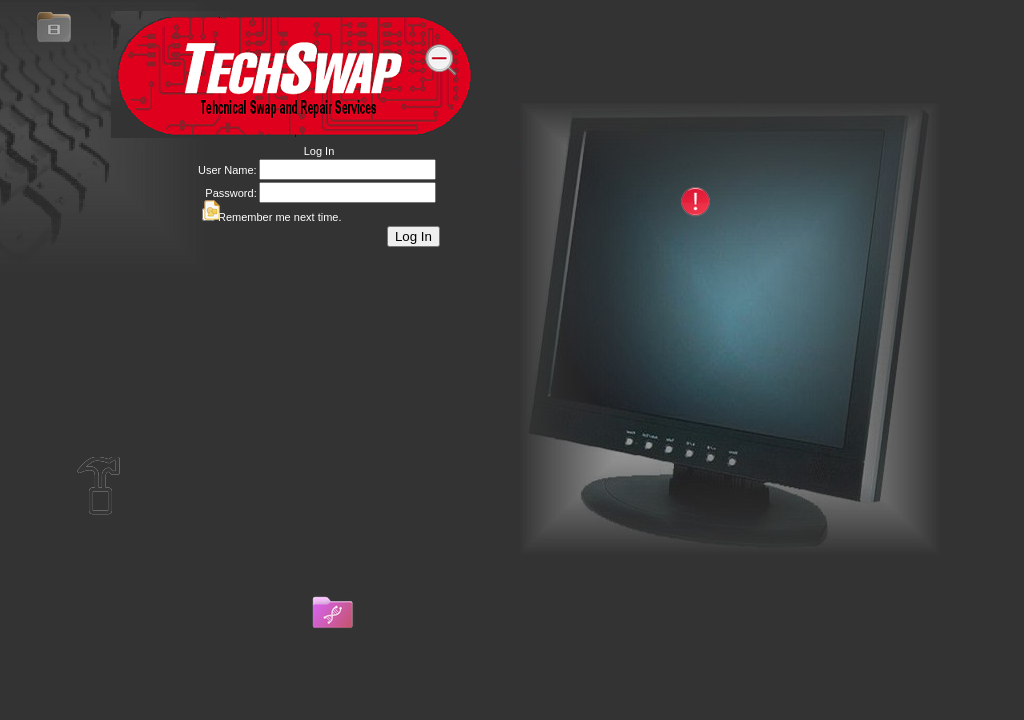 The width and height of the screenshot is (1024, 720). I want to click on zoom out to see more content, so click(441, 60).